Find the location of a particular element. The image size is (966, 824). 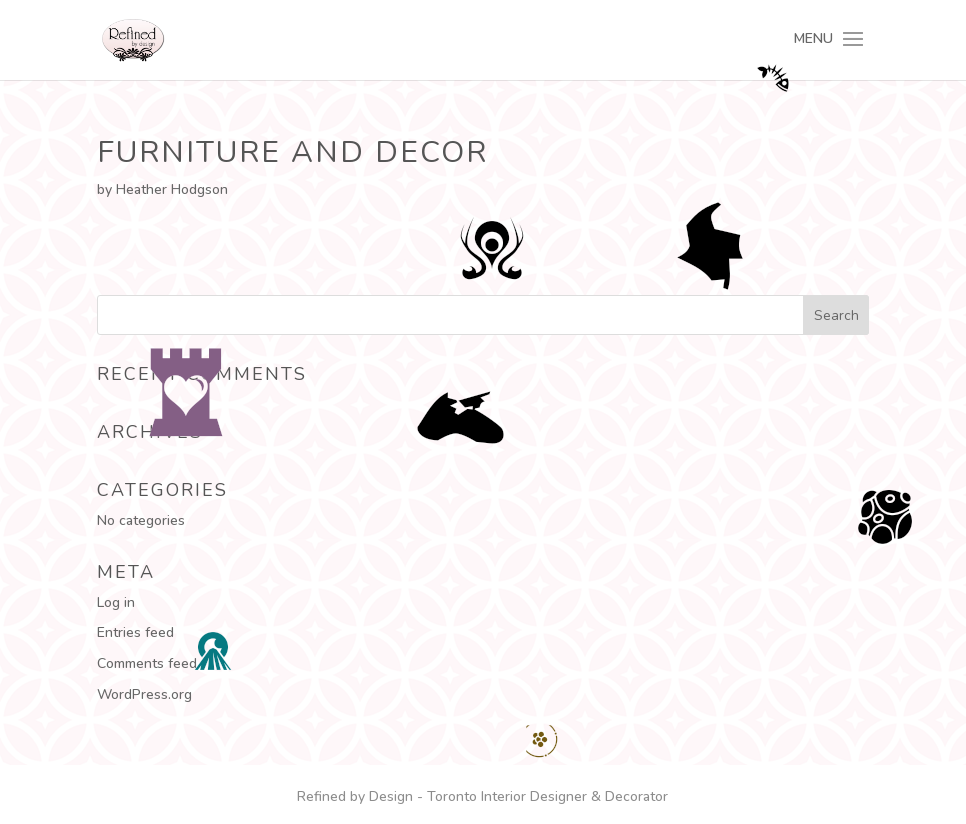

view black sea region on map is located at coordinates (460, 417).